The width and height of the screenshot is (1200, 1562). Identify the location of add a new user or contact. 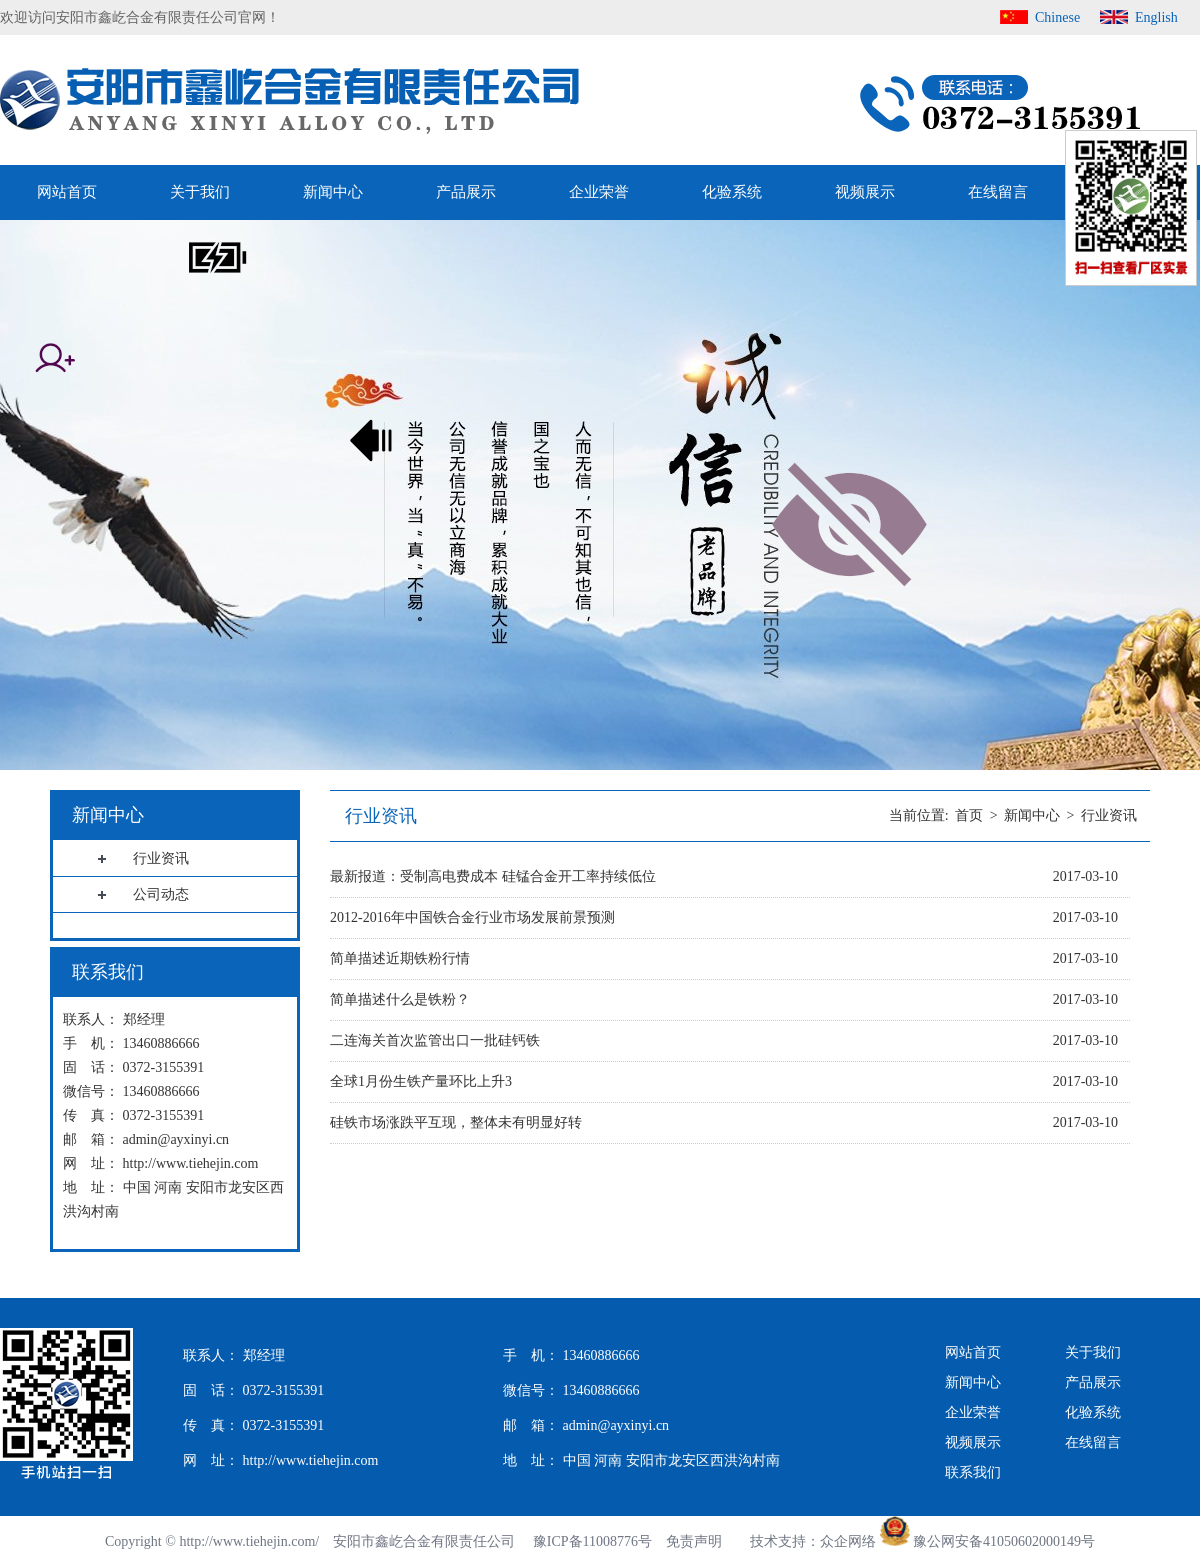
(54, 359).